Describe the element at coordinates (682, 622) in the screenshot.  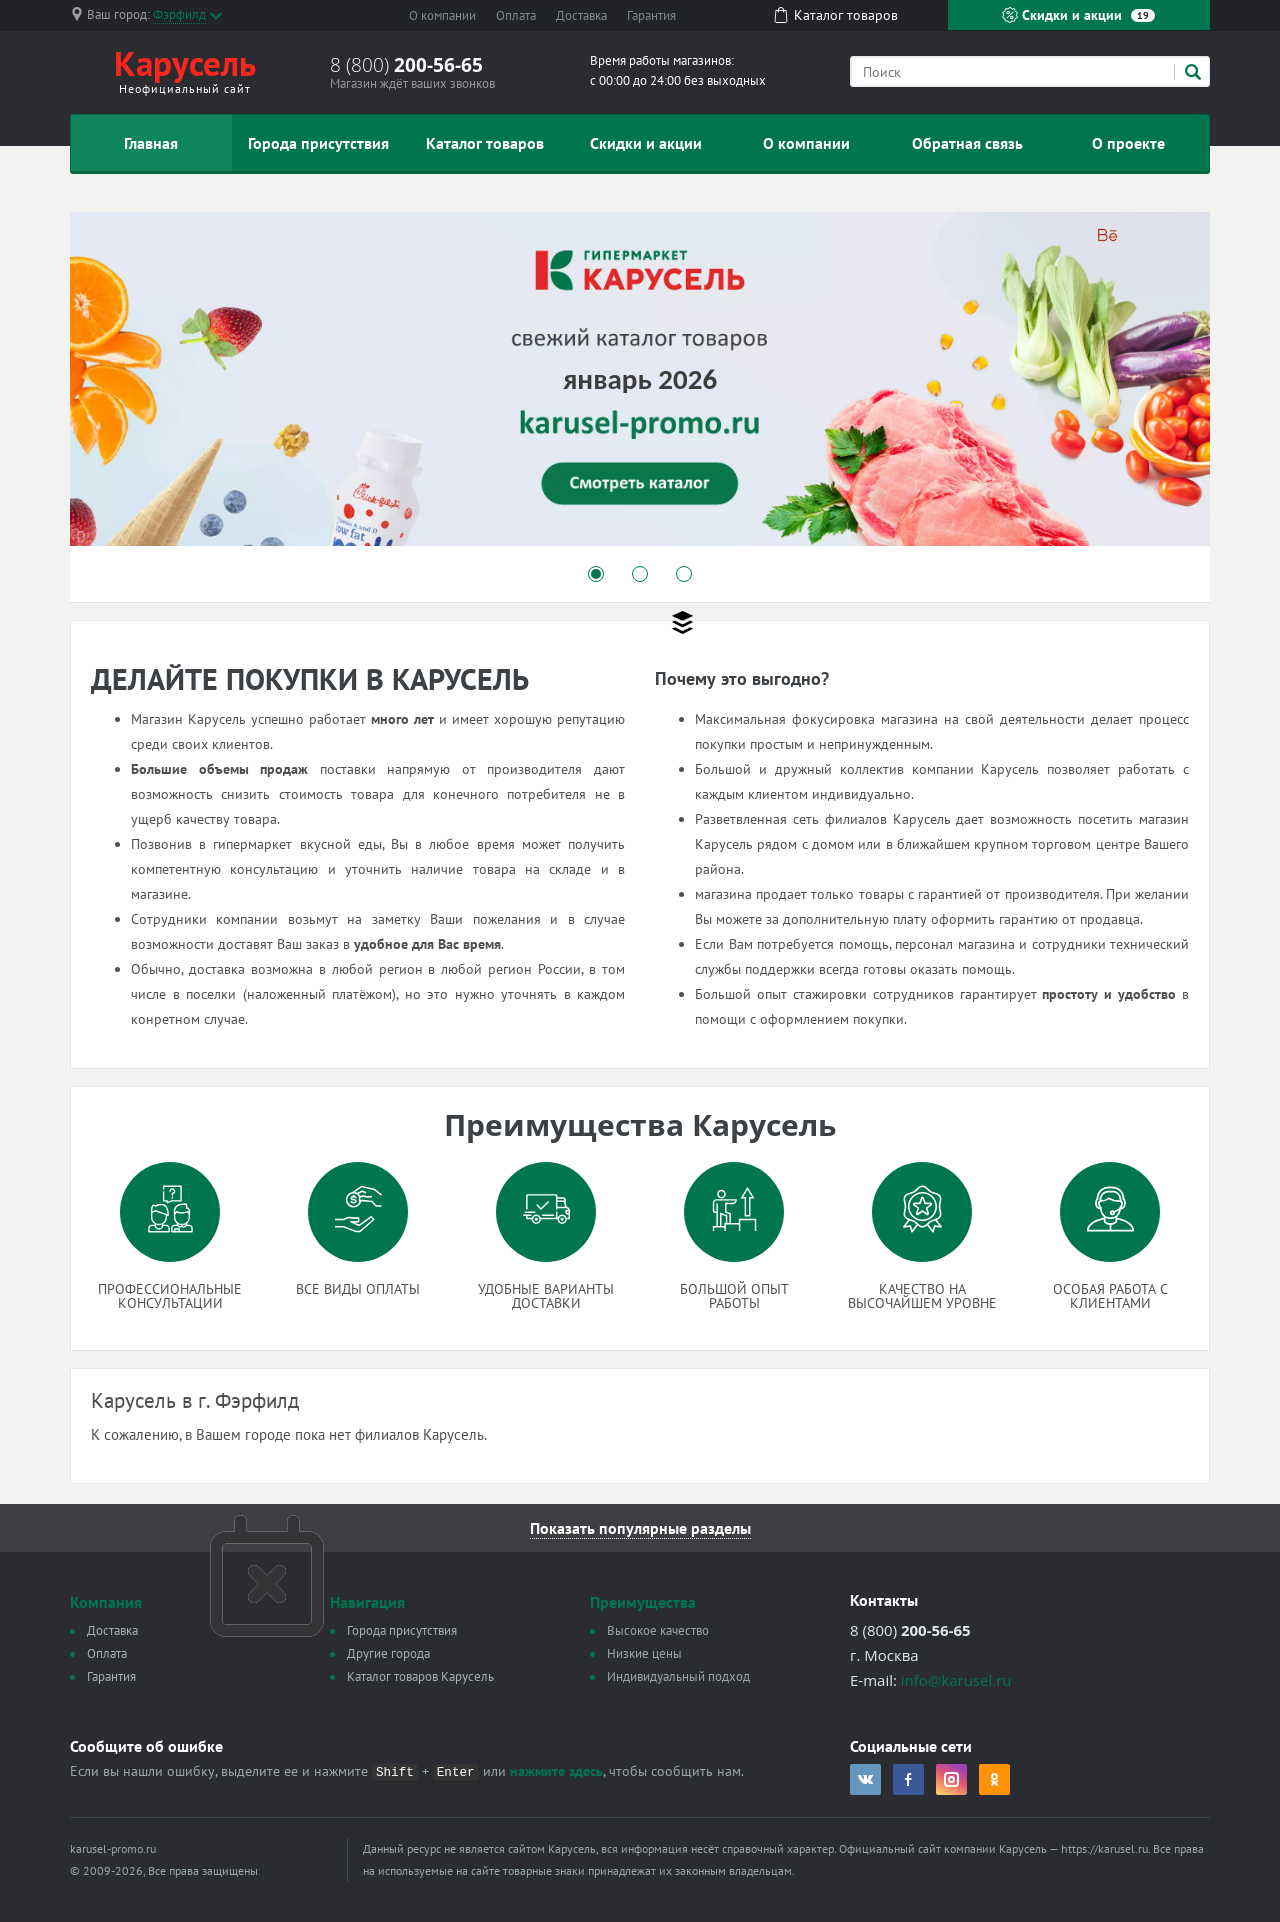
I see `buffer app logo` at that location.